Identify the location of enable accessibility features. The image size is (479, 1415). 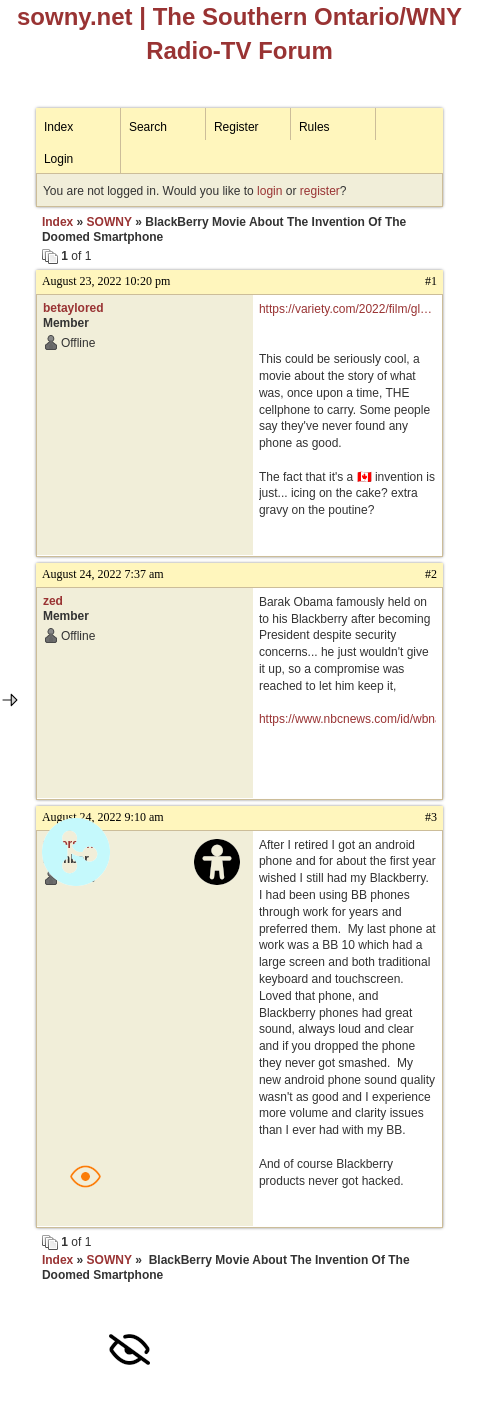
(217, 862).